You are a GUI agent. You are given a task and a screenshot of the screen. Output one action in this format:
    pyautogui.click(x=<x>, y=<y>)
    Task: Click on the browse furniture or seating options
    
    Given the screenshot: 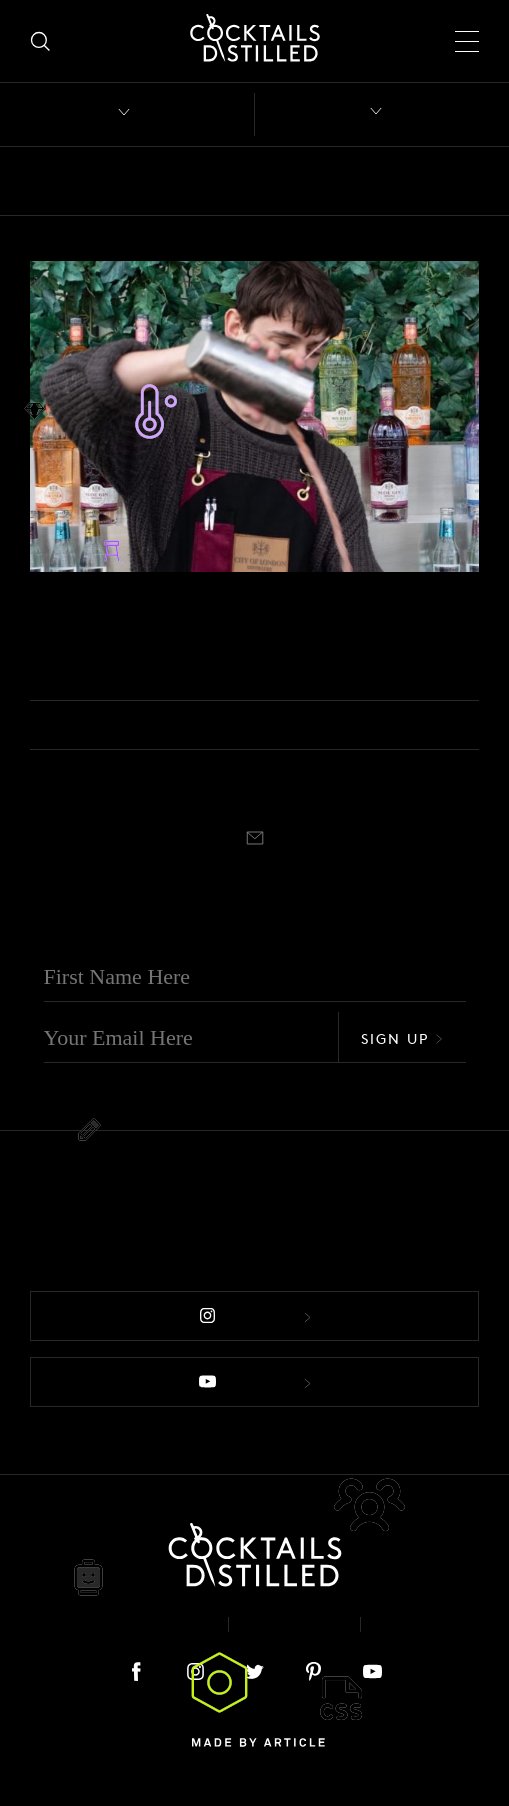 What is the action you would take?
    pyautogui.click(x=112, y=551)
    